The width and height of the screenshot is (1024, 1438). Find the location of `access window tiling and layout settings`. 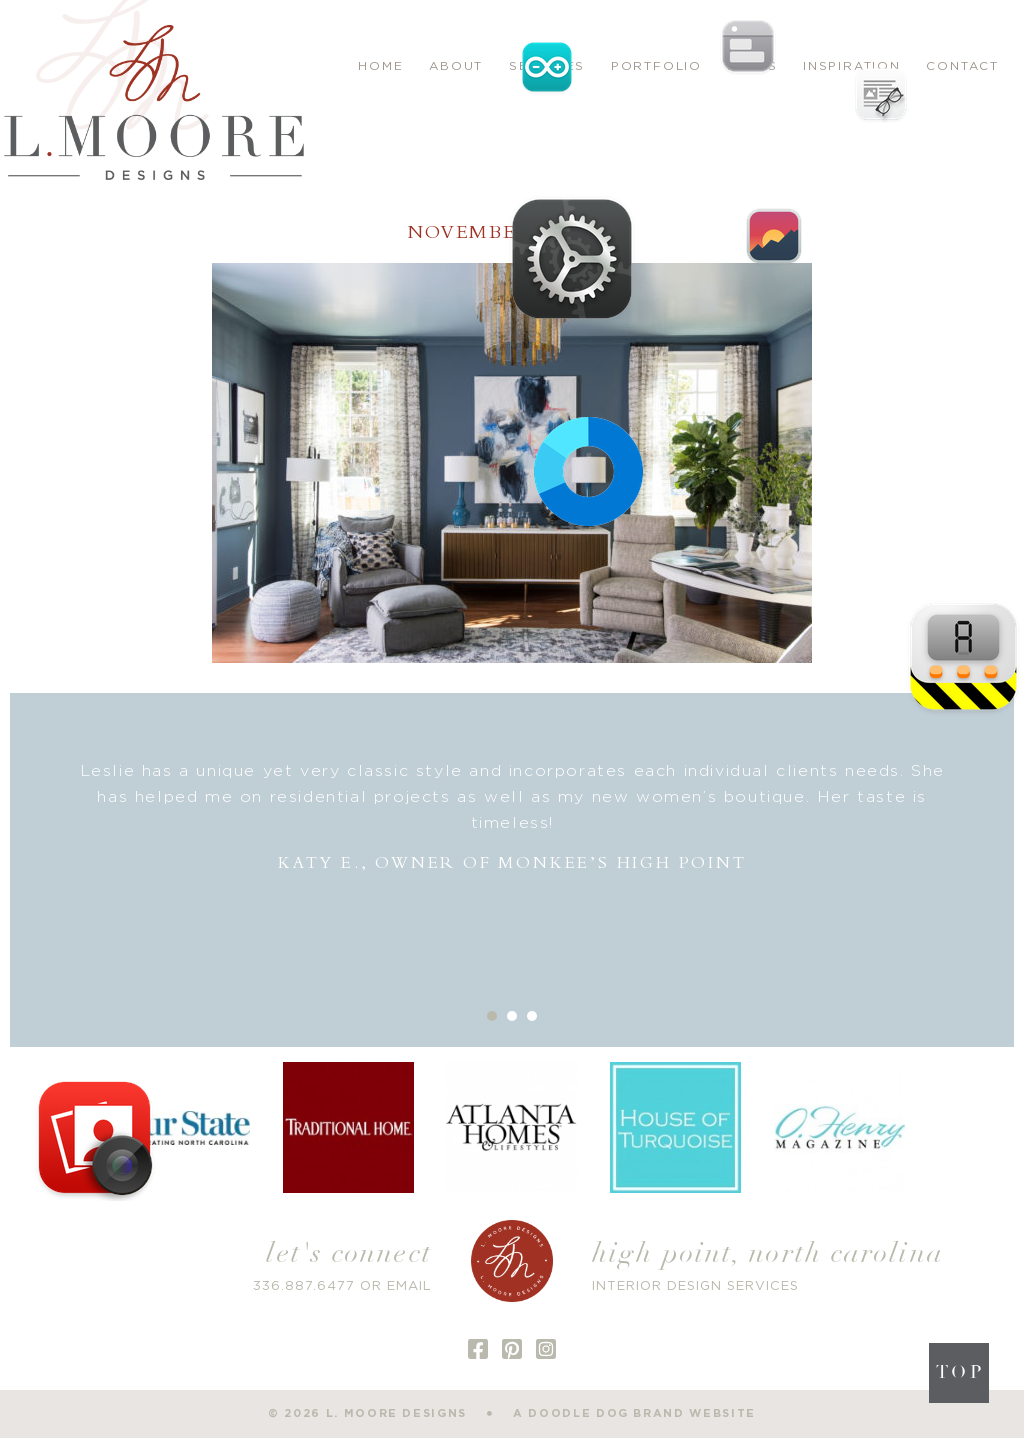

access window tiling and layout settings is located at coordinates (748, 47).